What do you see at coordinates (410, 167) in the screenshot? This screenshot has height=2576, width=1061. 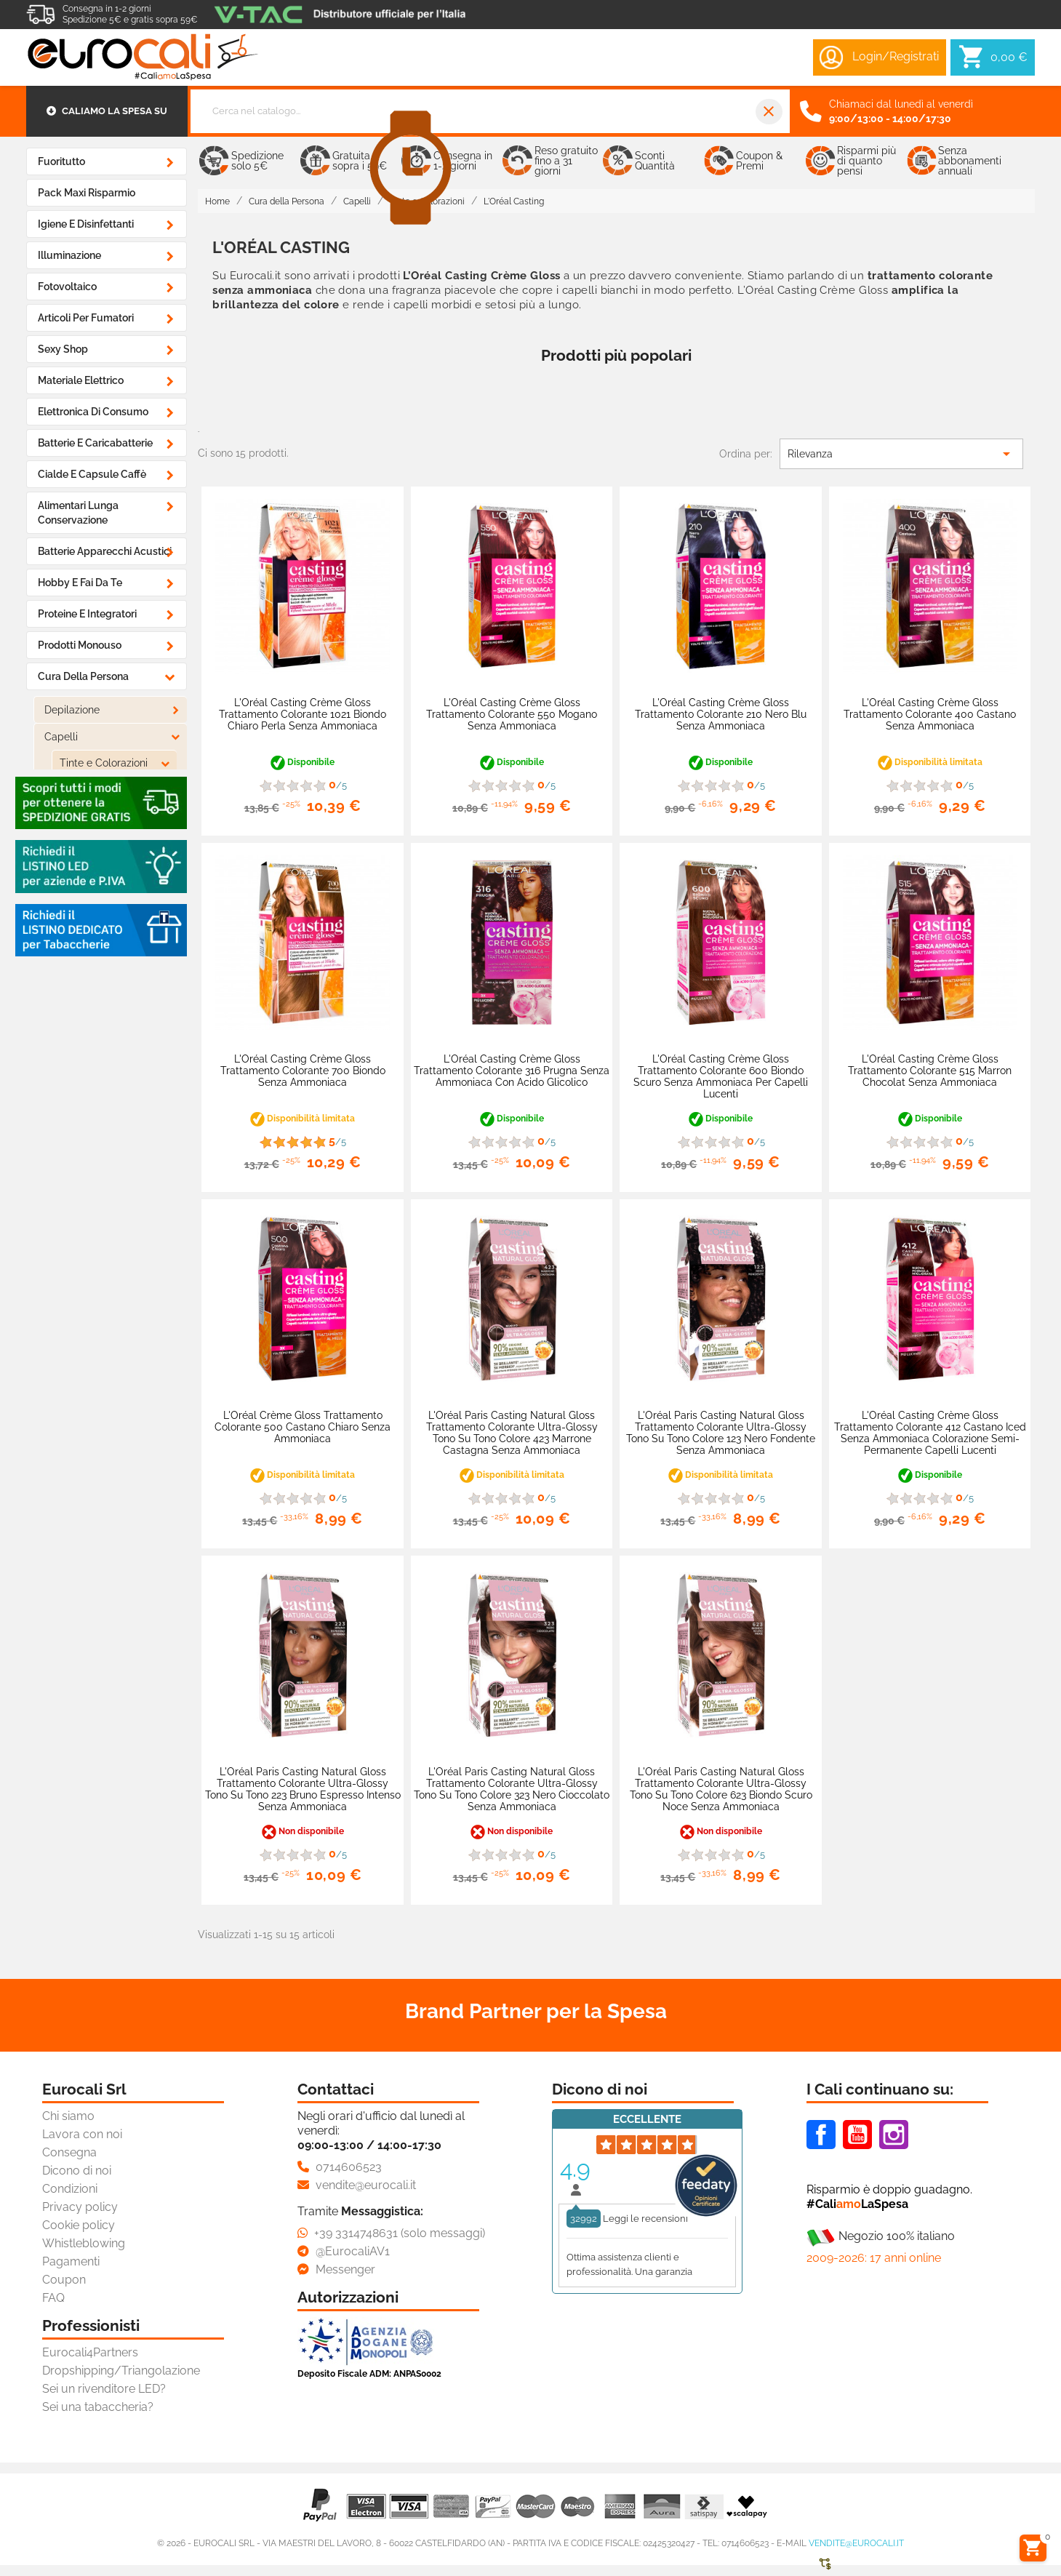 I see `view or manage watch mode for file changes` at bounding box center [410, 167].